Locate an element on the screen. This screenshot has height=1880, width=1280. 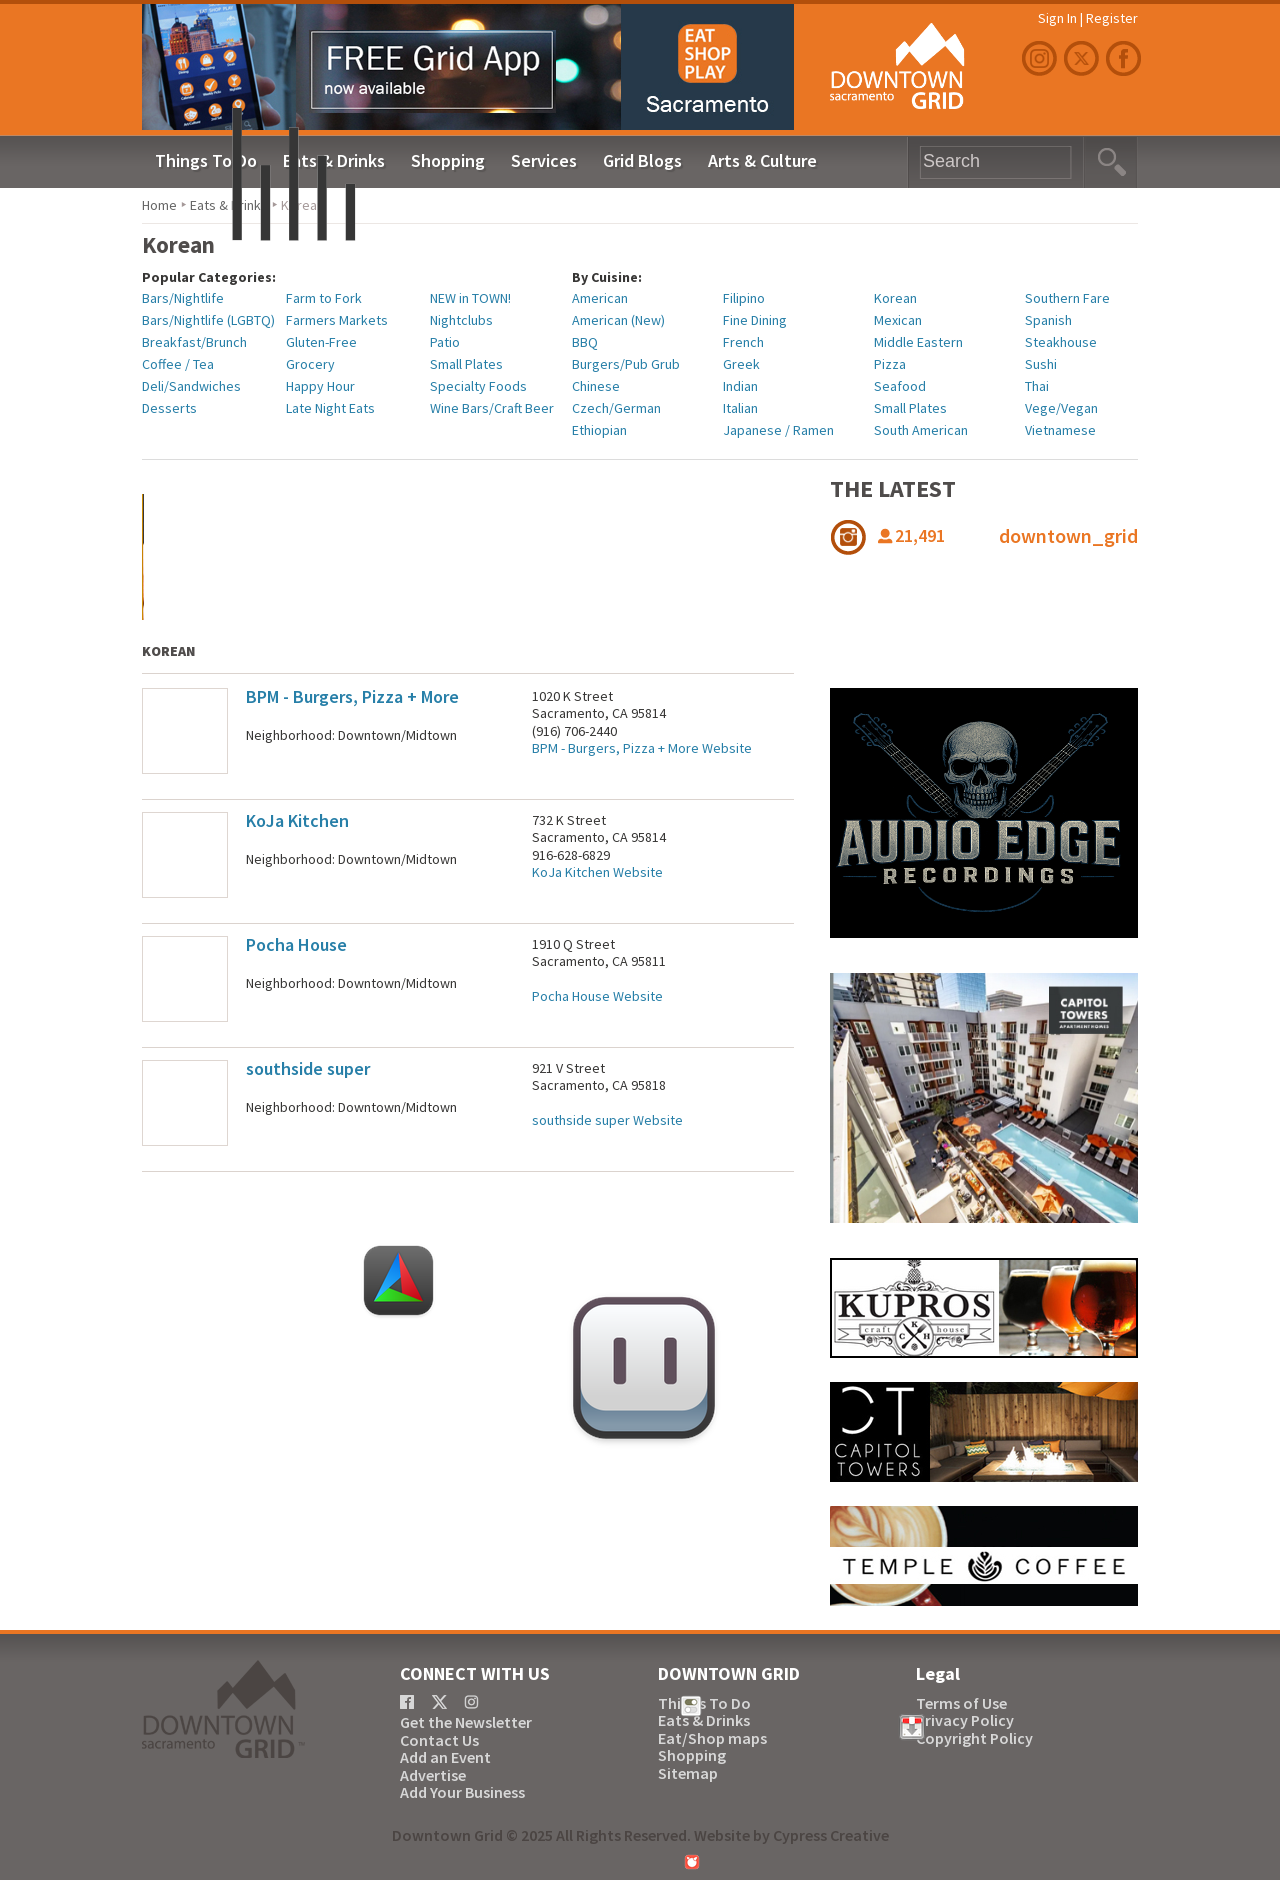
open Transmission BitTorrent client is located at coordinates (912, 1727).